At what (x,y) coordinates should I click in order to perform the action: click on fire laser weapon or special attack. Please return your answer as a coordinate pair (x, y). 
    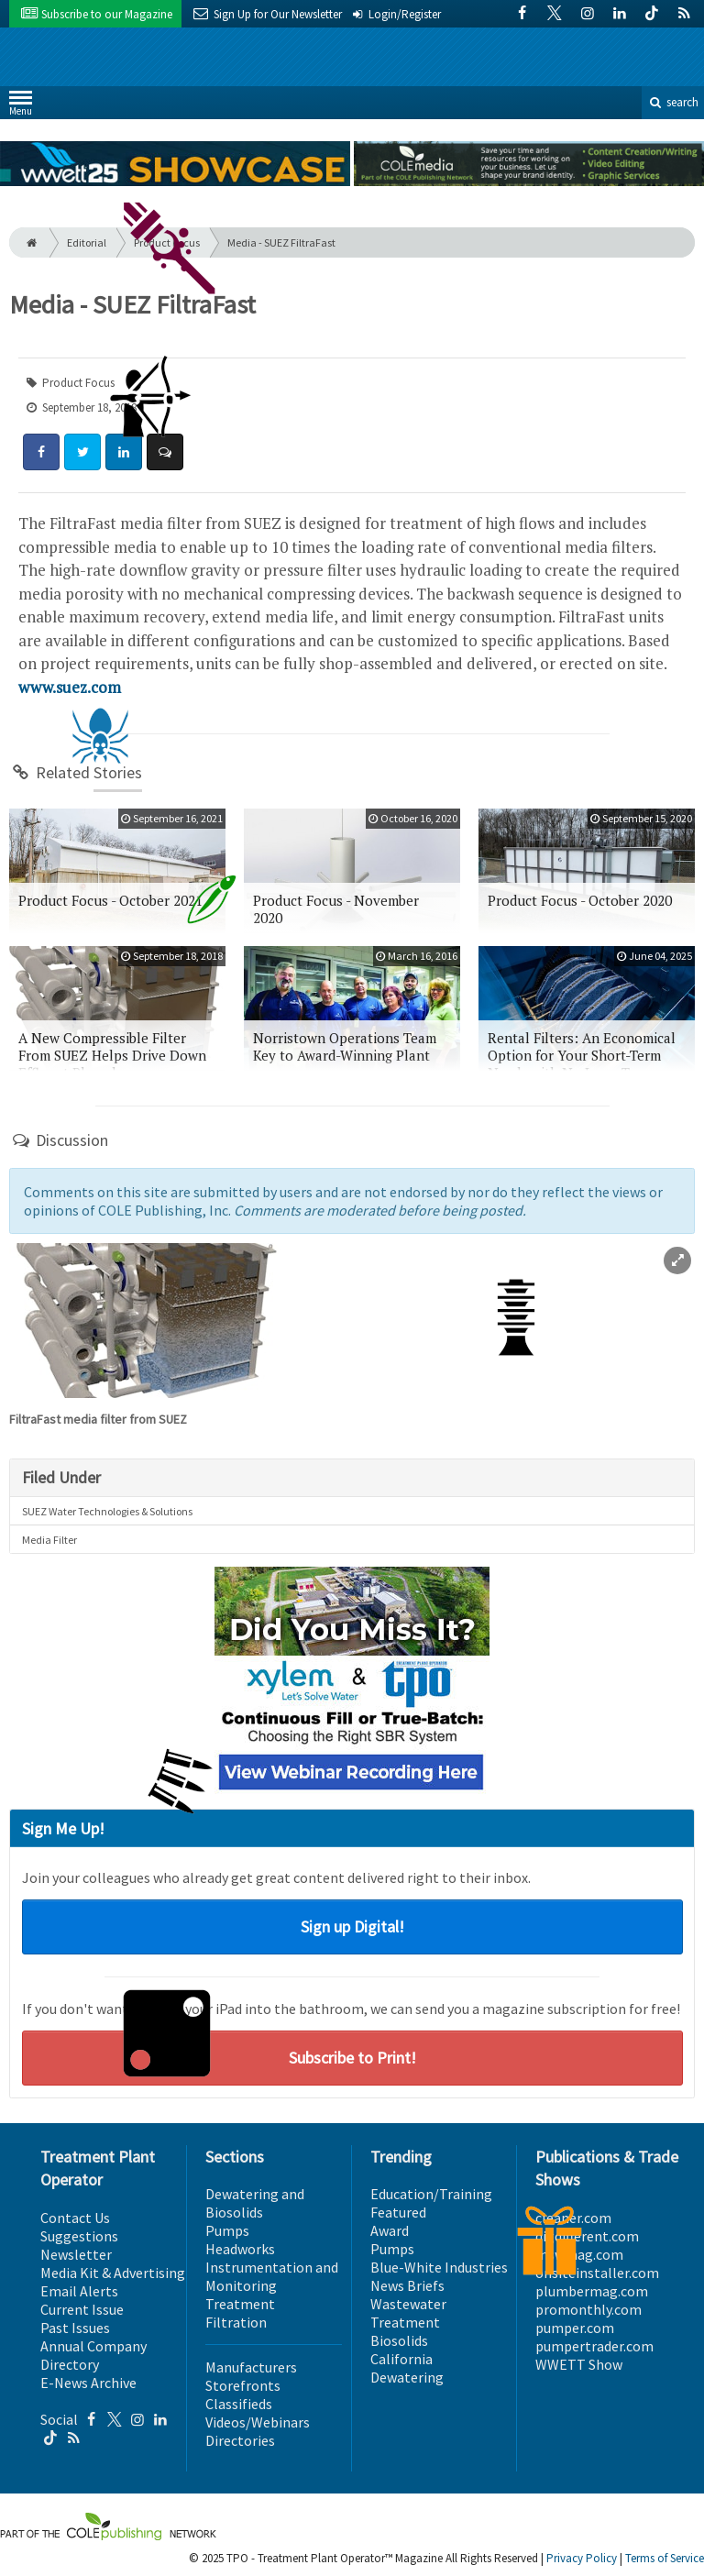
    Looking at the image, I should click on (169, 248).